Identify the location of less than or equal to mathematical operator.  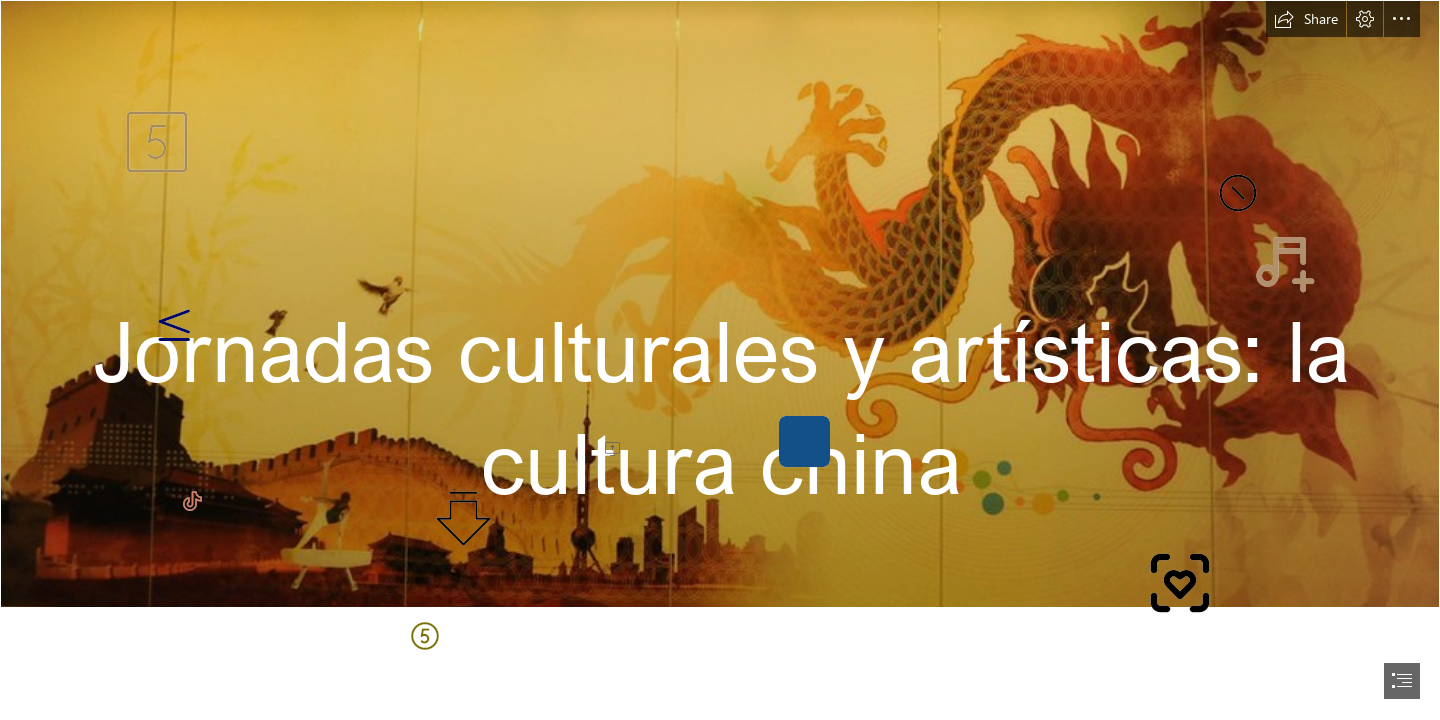
(175, 326).